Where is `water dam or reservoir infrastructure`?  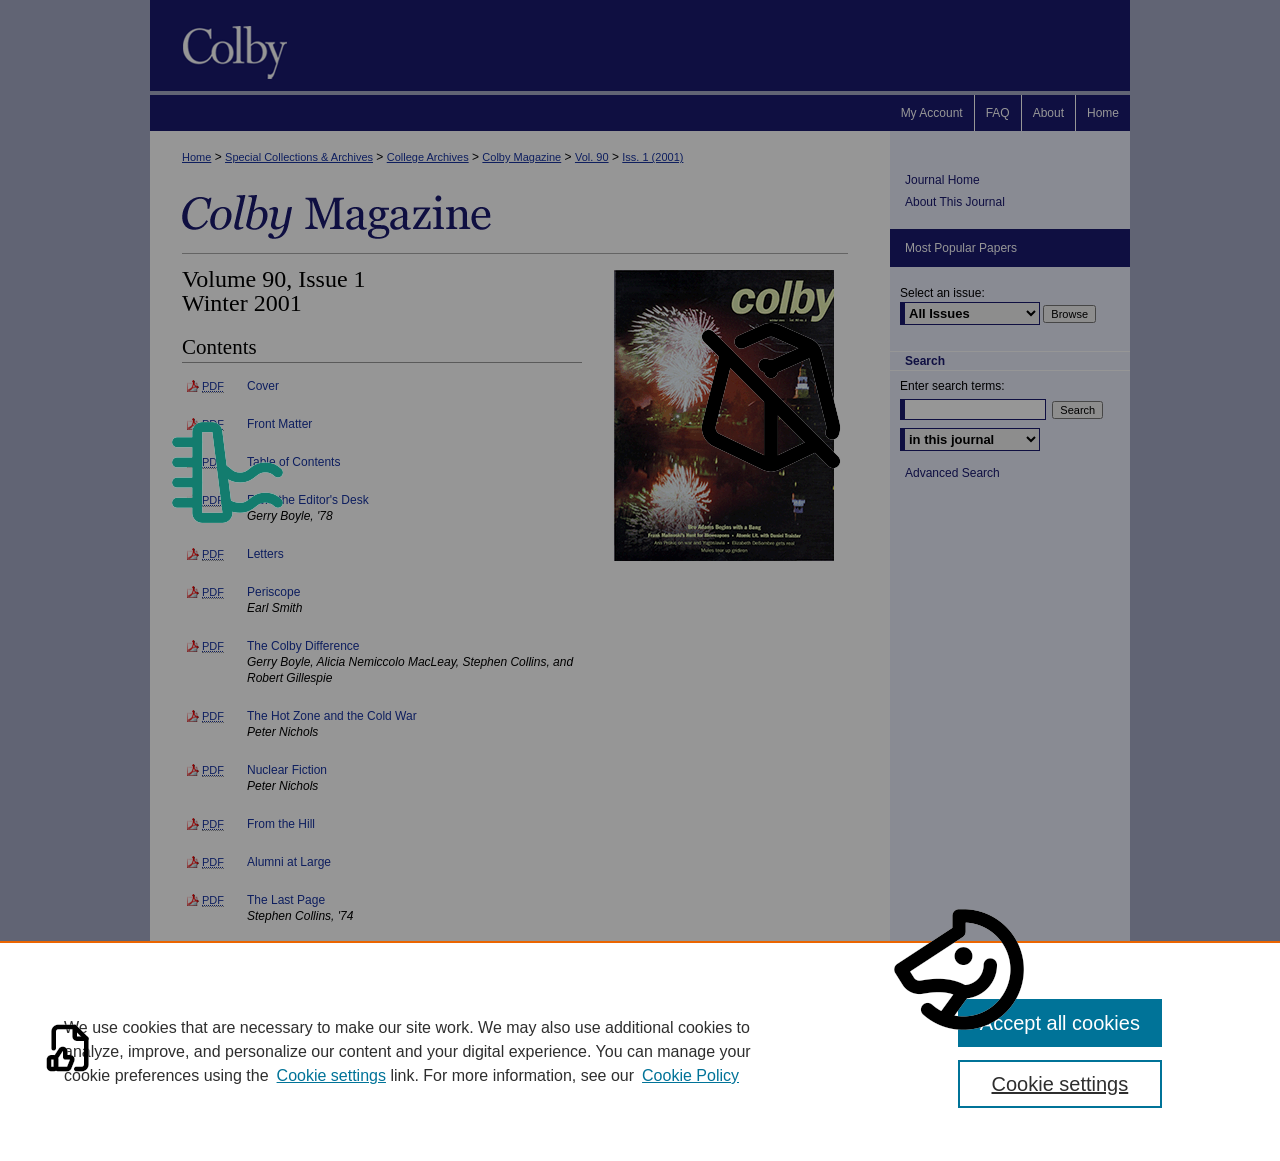
water dam or reservoir infrastructure is located at coordinates (227, 472).